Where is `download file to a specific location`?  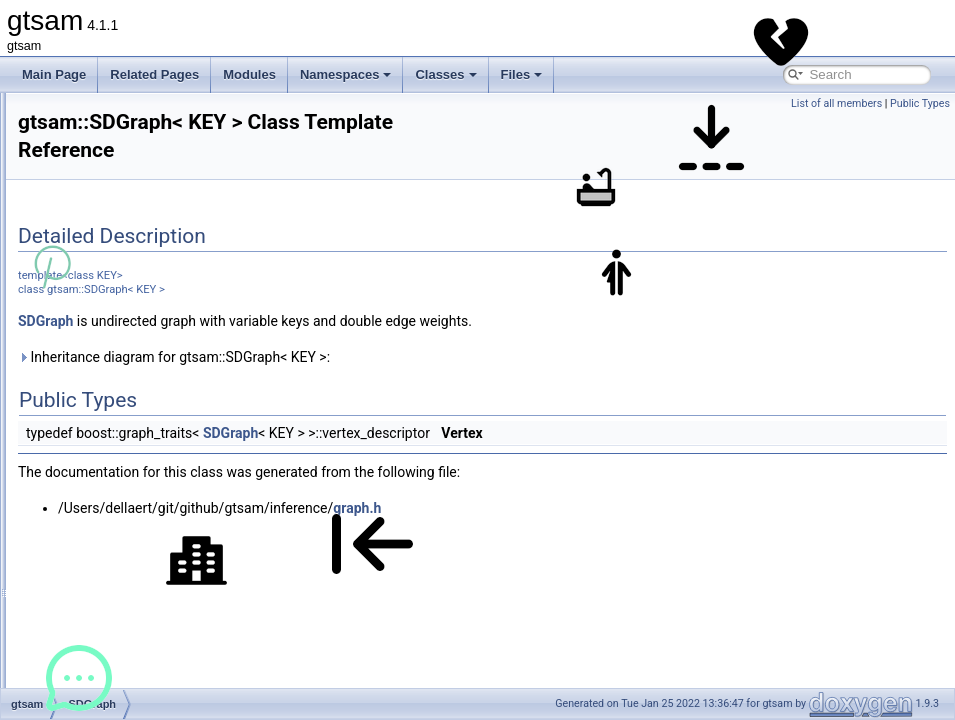
download file to a specific location is located at coordinates (711, 137).